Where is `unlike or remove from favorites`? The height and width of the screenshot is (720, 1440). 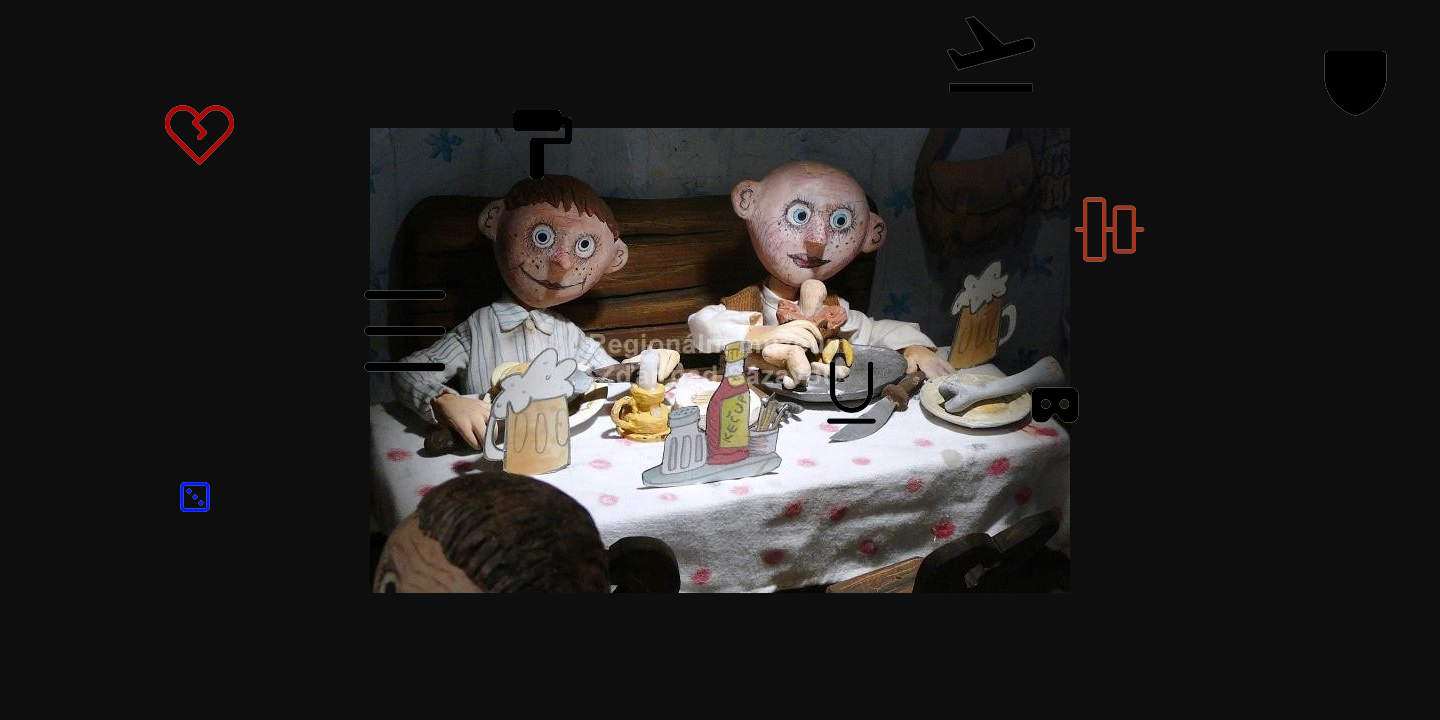 unlike or remove from favorites is located at coordinates (199, 132).